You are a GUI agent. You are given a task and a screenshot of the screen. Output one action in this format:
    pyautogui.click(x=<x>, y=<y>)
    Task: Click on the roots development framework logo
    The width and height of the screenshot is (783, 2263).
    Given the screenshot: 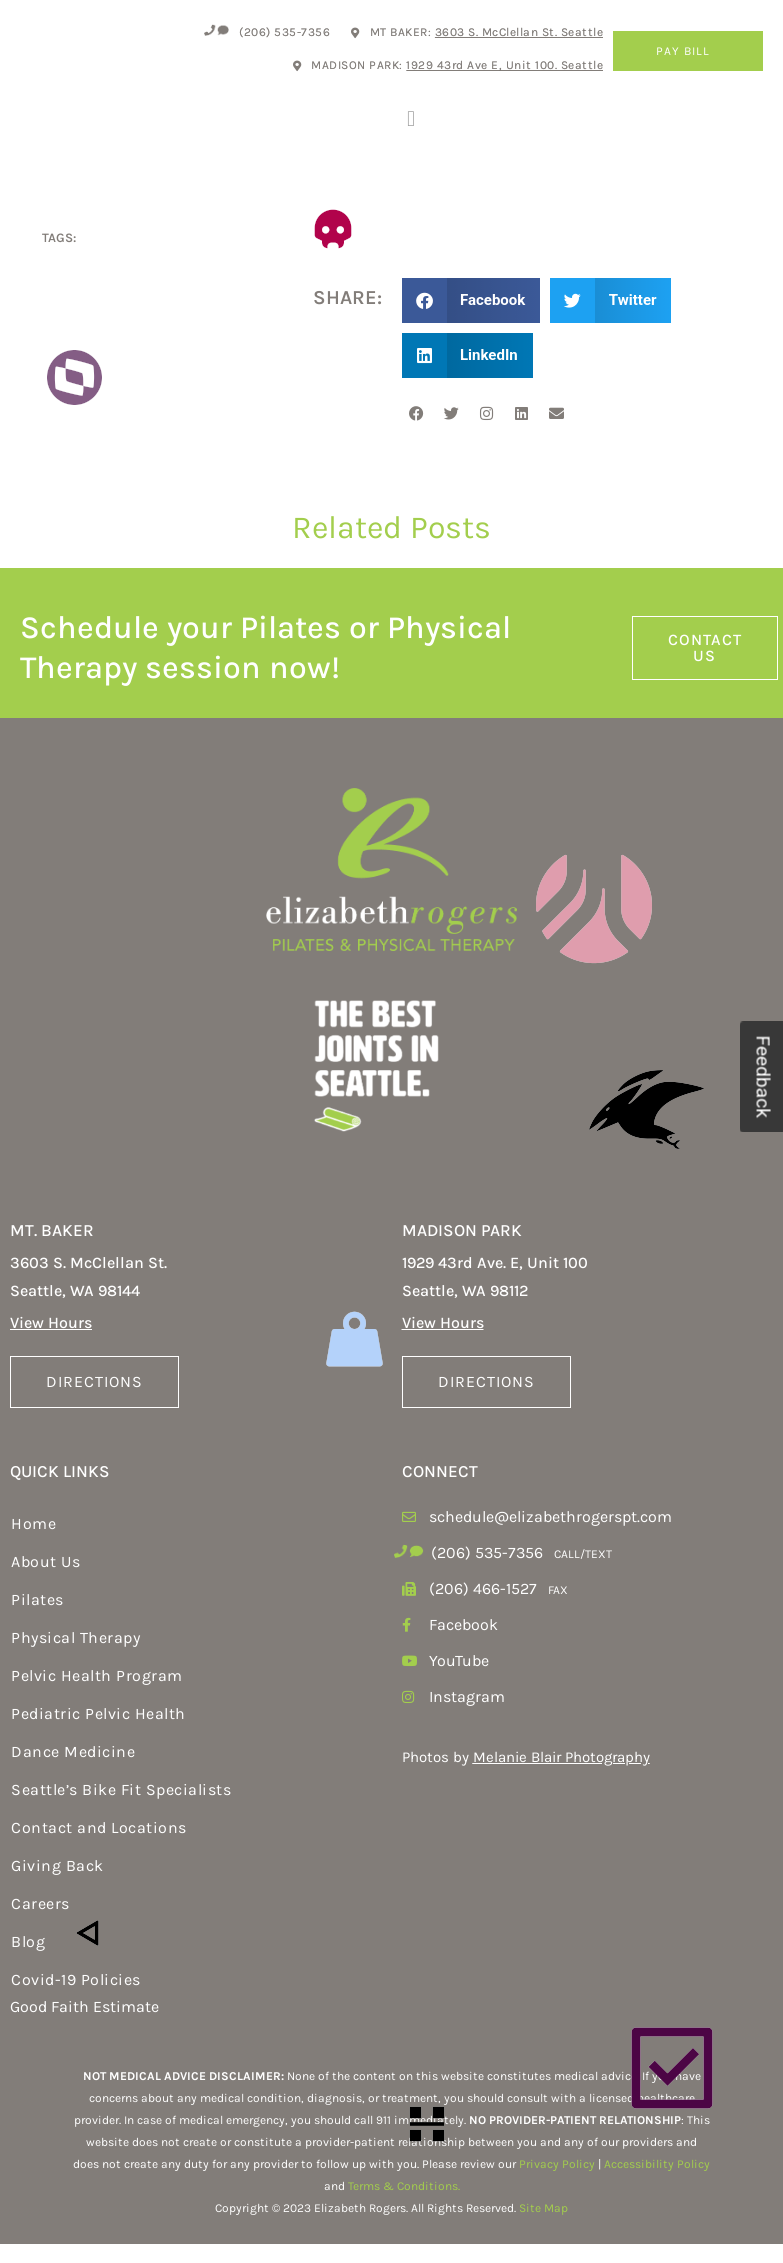 What is the action you would take?
    pyautogui.click(x=594, y=909)
    